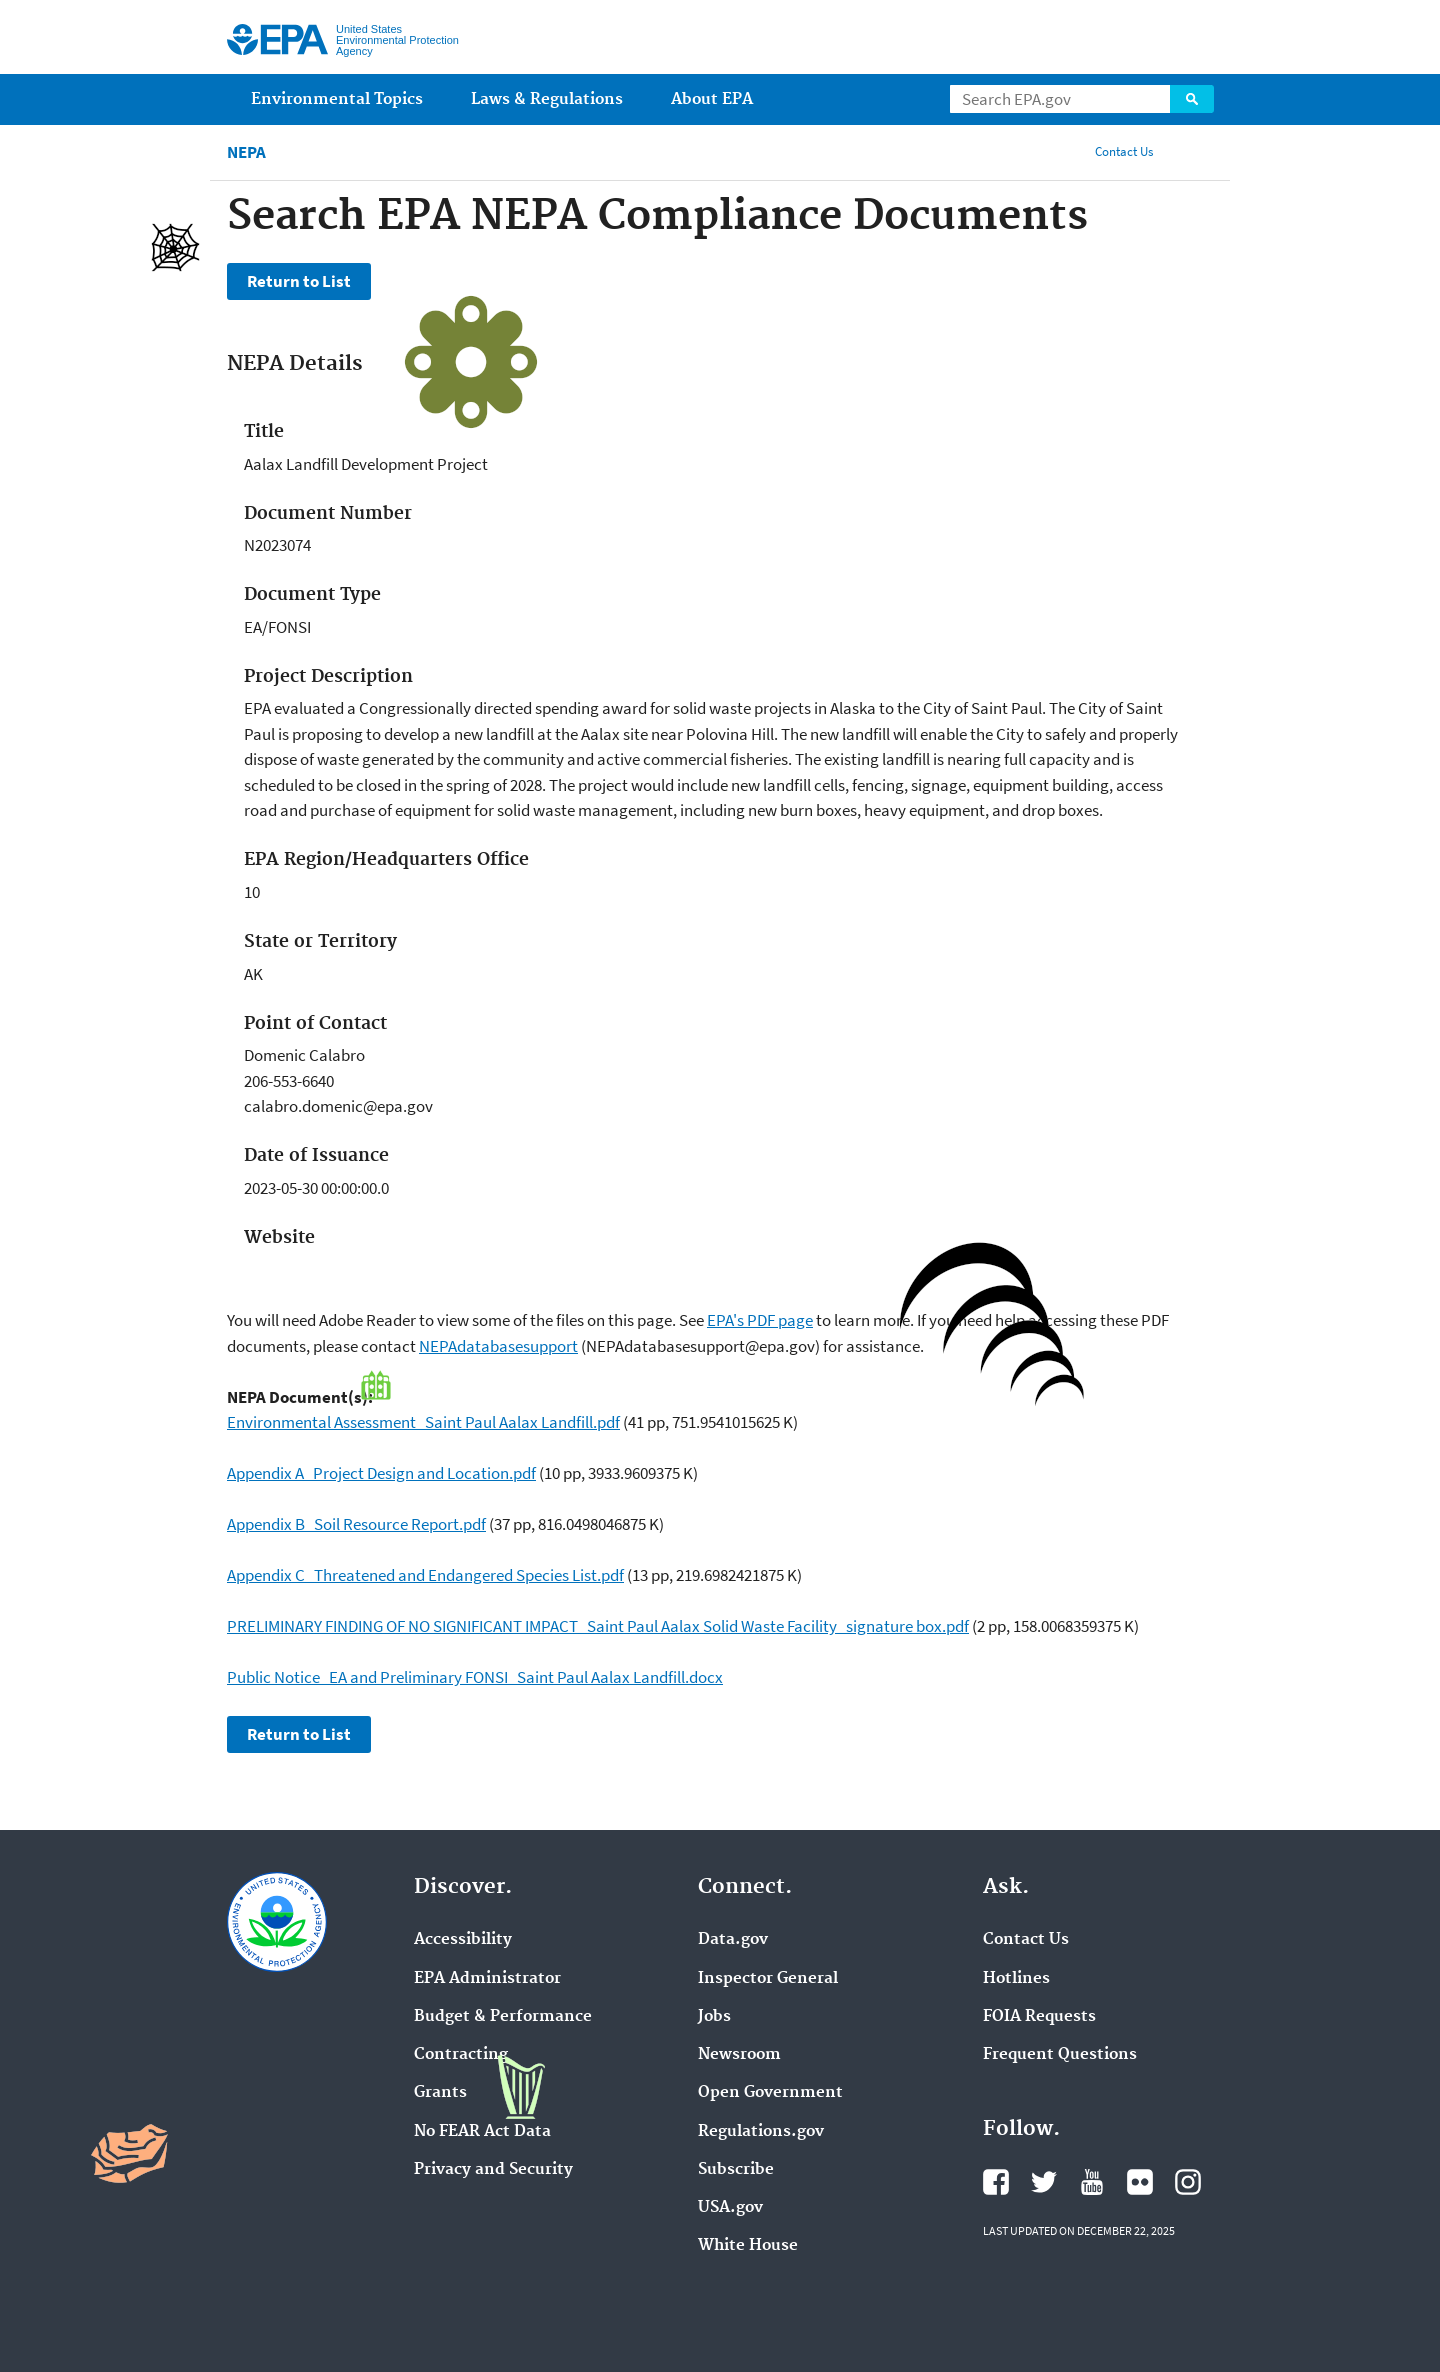 This screenshot has height=2372, width=1440. What do you see at coordinates (129, 2153) in the screenshot?
I see `indicates seafood or shellfish category` at bounding box center [129, 2153].